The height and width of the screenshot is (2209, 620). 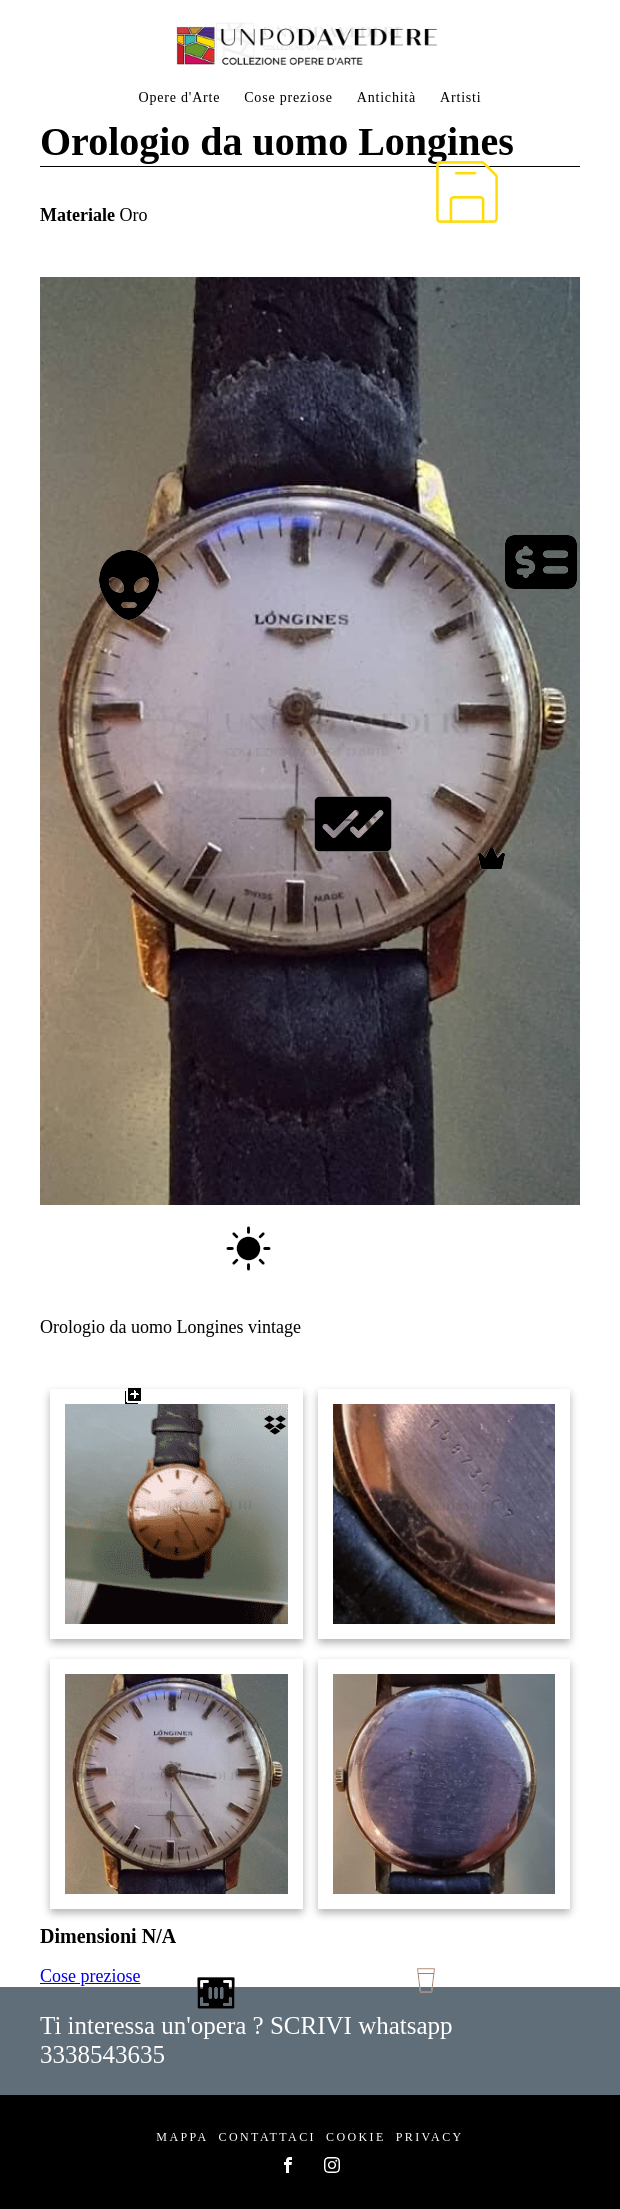 What do you see at coordinates (467, 192) in the screenshot?
I see `save current file or document` at bounding box center [467, 192].